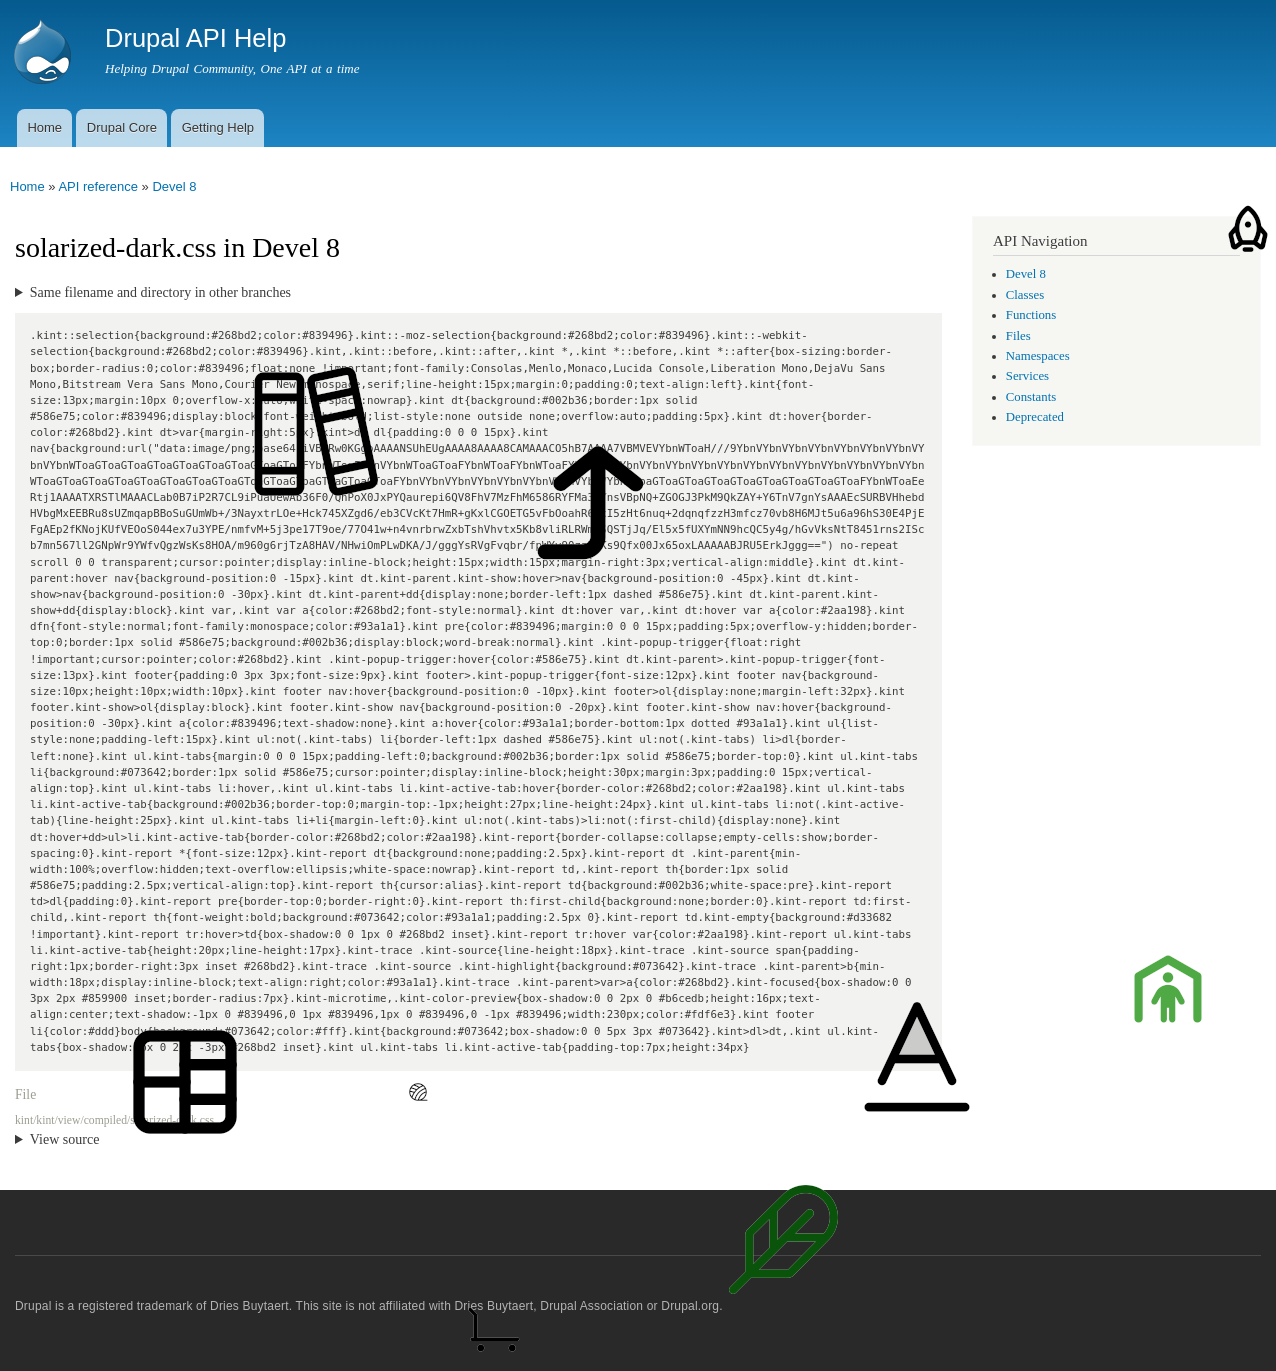 This screenshot has width=1276, height=1371. I want to click on compose a new message or post, so click(781, 1241).